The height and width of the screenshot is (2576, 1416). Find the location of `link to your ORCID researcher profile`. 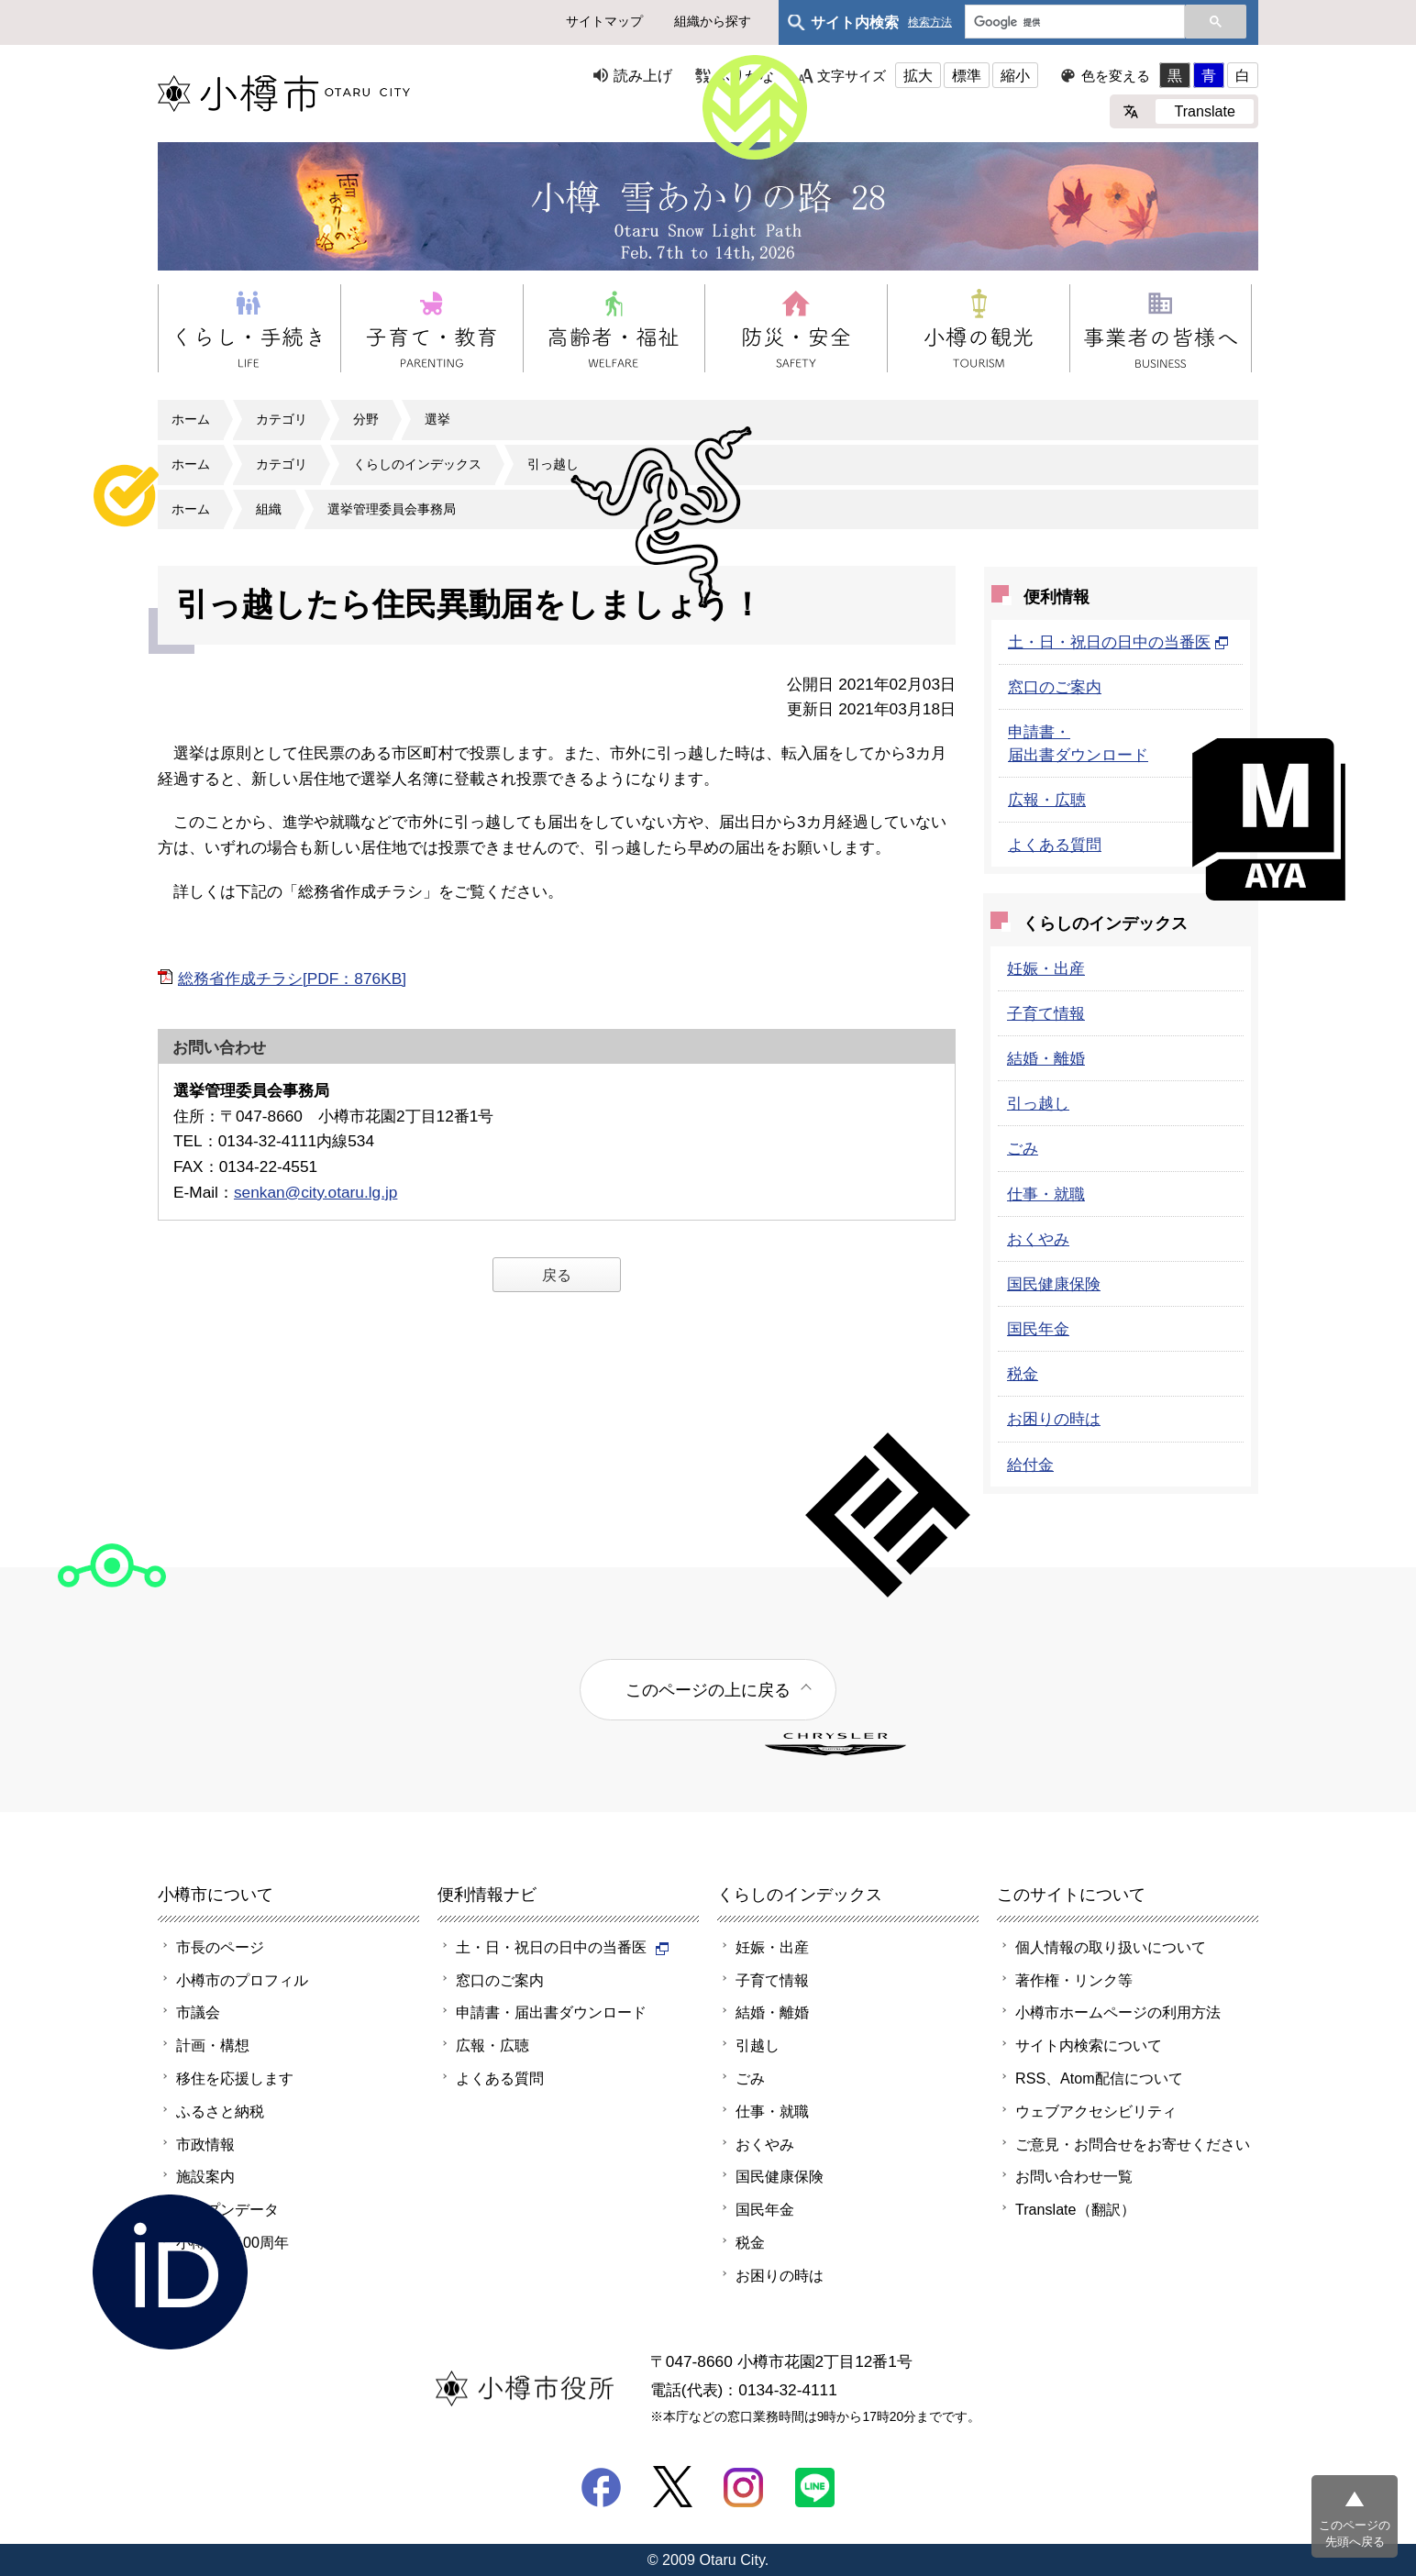

link to your ORCID researcher profile is located at coordinates (170, 2272).